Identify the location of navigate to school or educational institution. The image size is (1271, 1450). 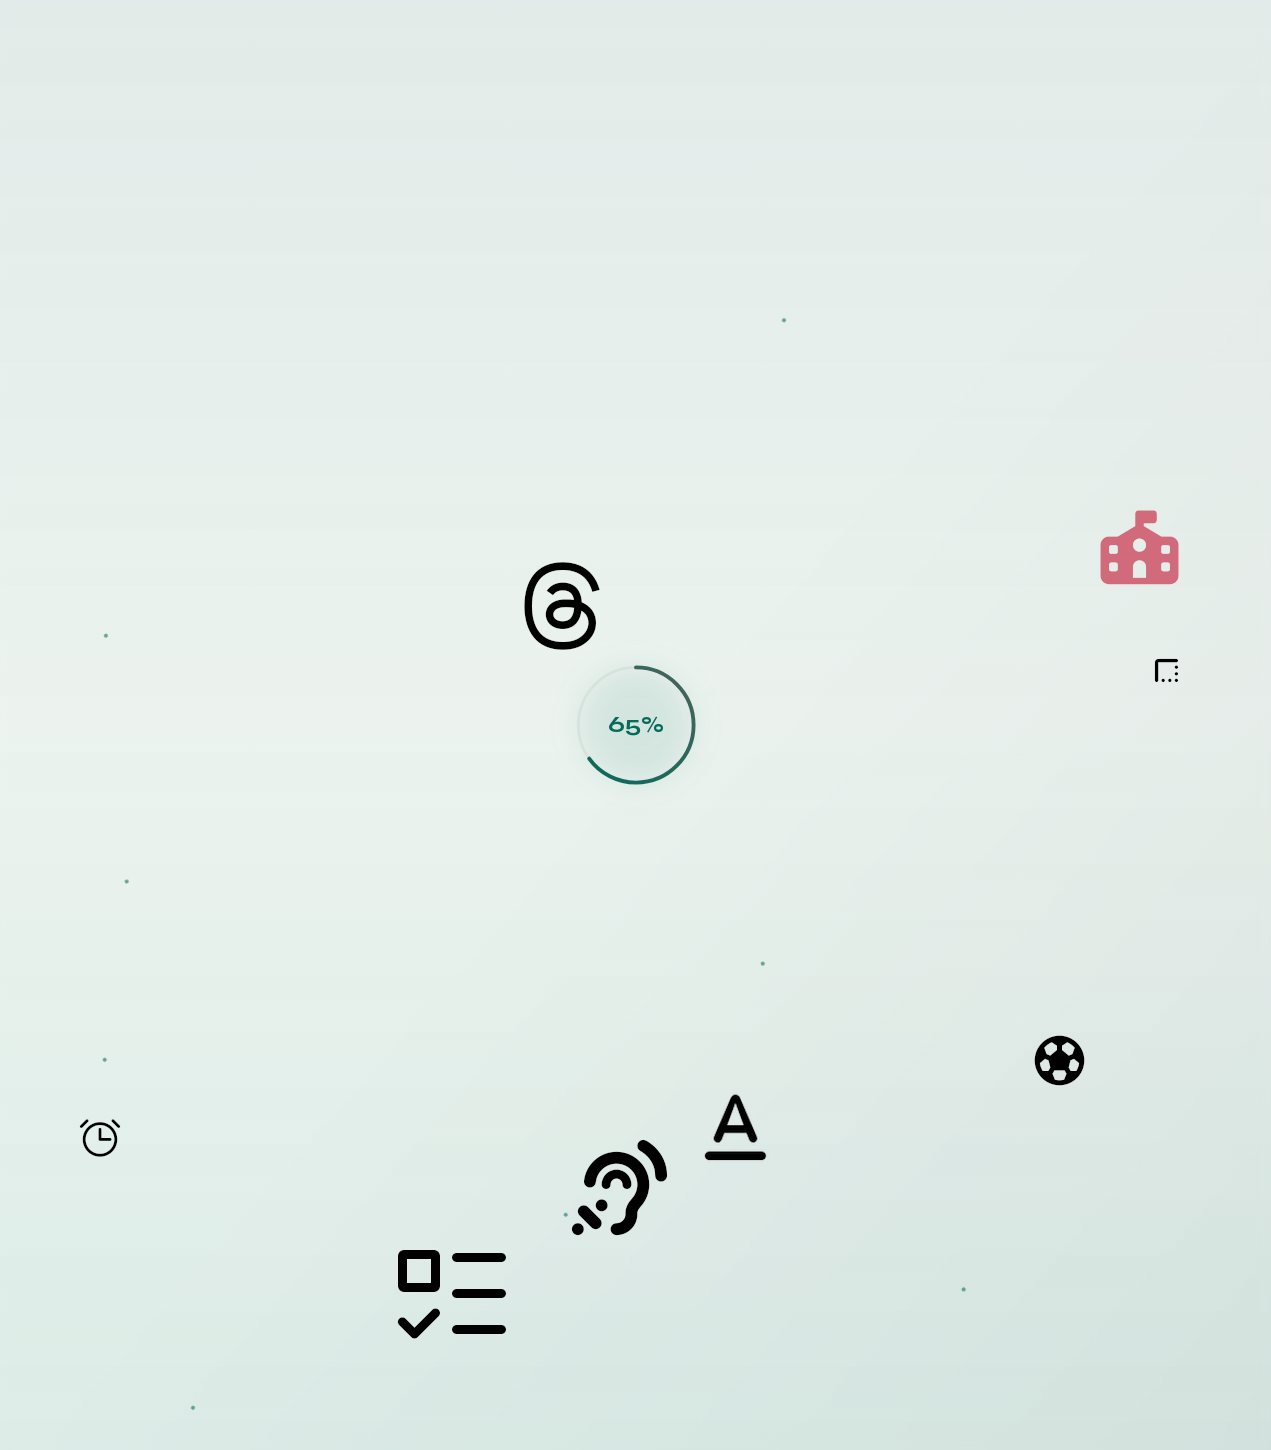
(1139, 549).